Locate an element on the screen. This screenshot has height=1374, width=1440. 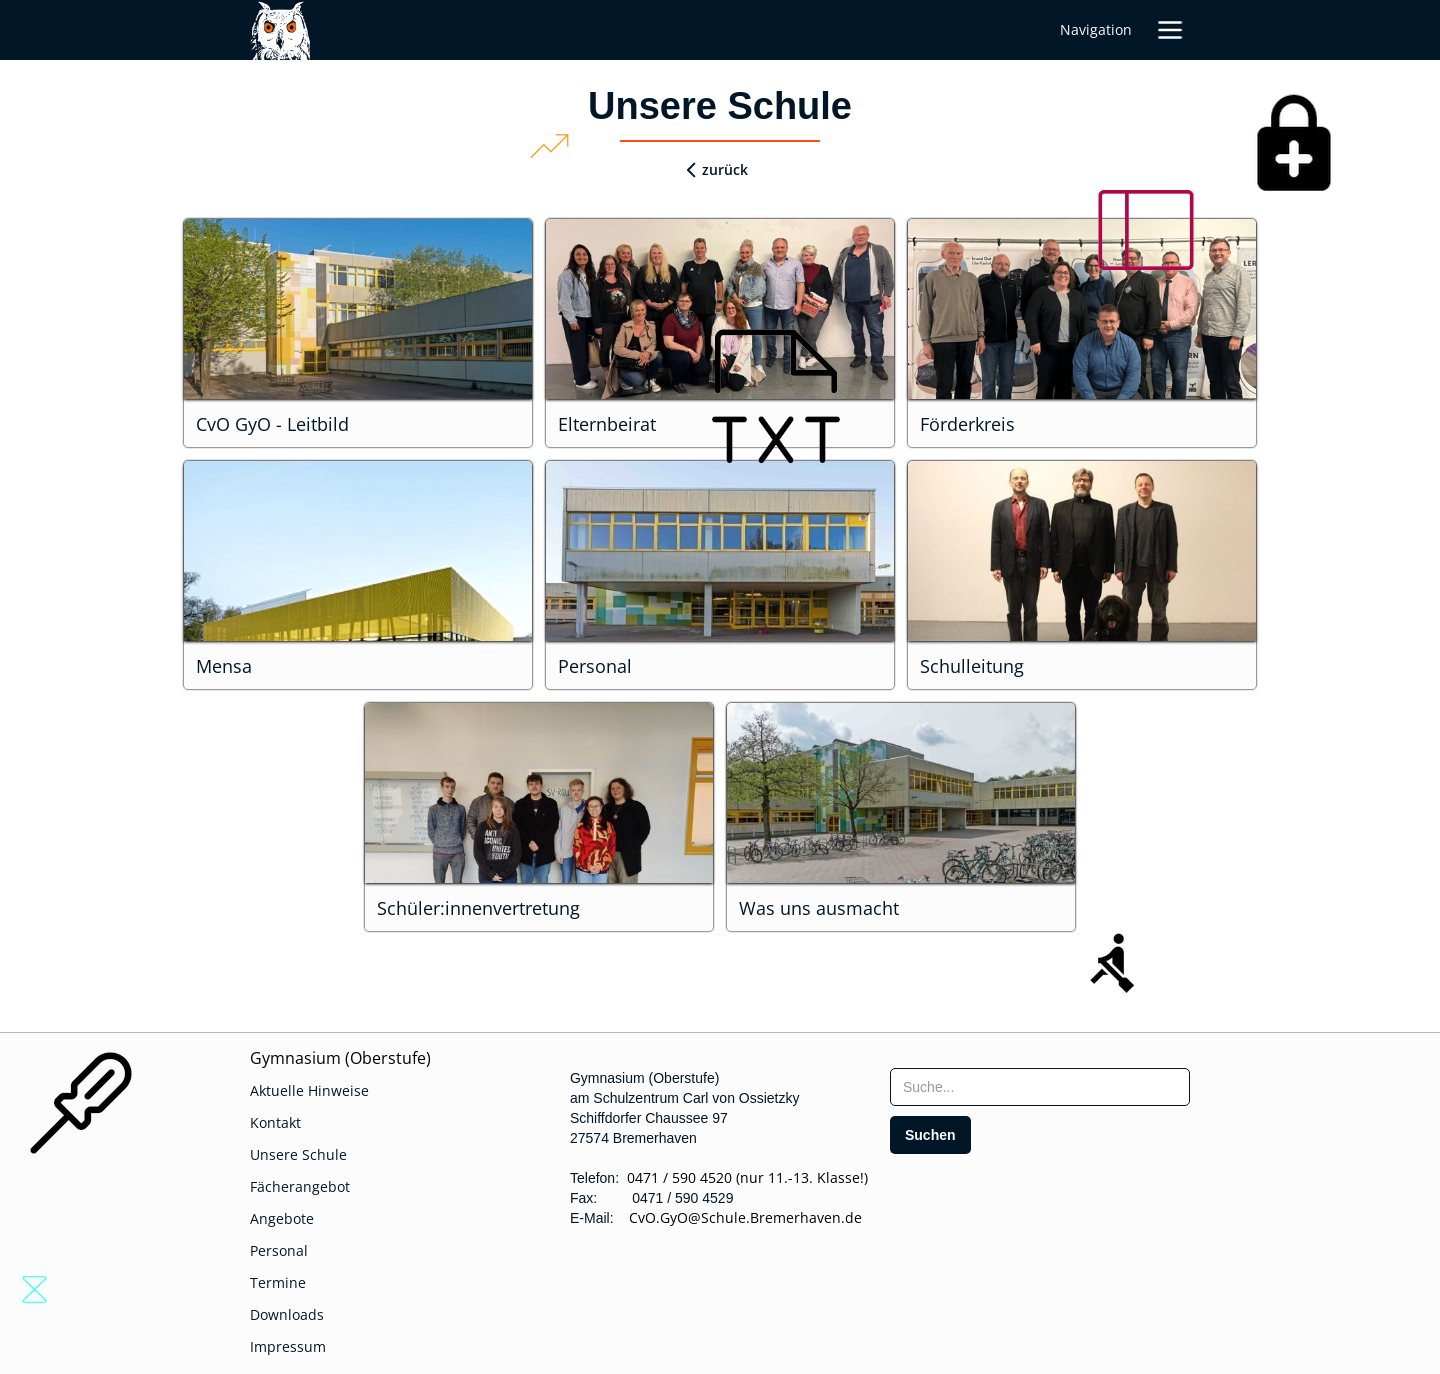
enable enhanced encryption for secure communication is located at coordinates (1294, 145).